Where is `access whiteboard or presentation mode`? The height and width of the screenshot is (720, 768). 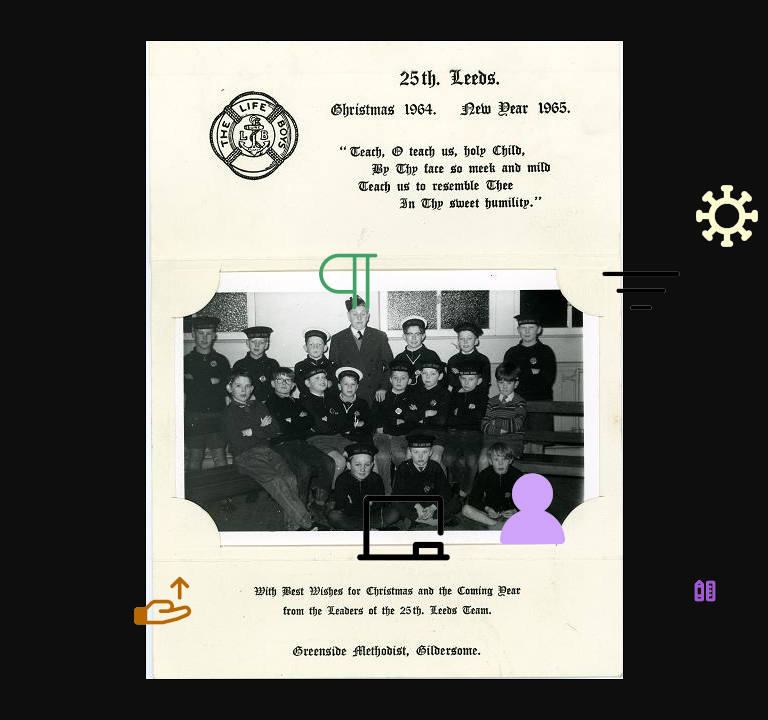
access whiteboard or presentation mode is located at coordinates (403, 529).